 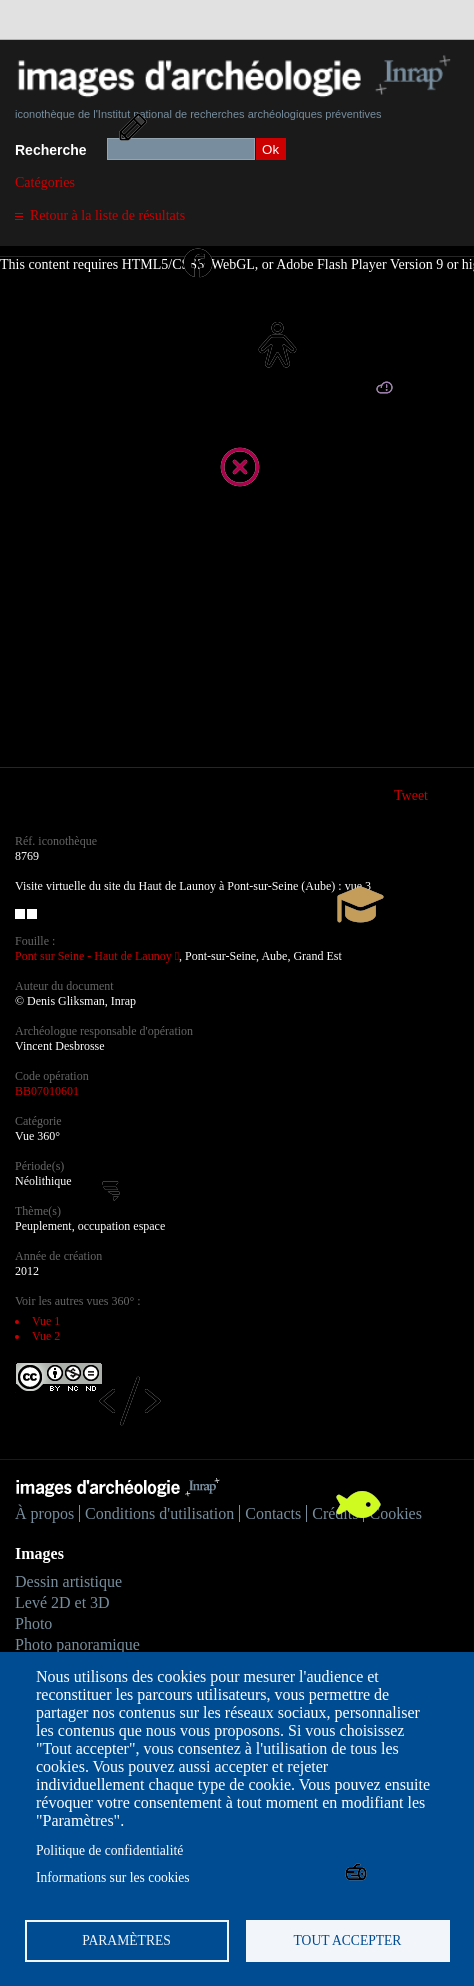 What do you see at coordinates (111, 1191) in the screenshot?
I see `indicates severe weather alert or tornado warning` at bounding box center [111, 1191].